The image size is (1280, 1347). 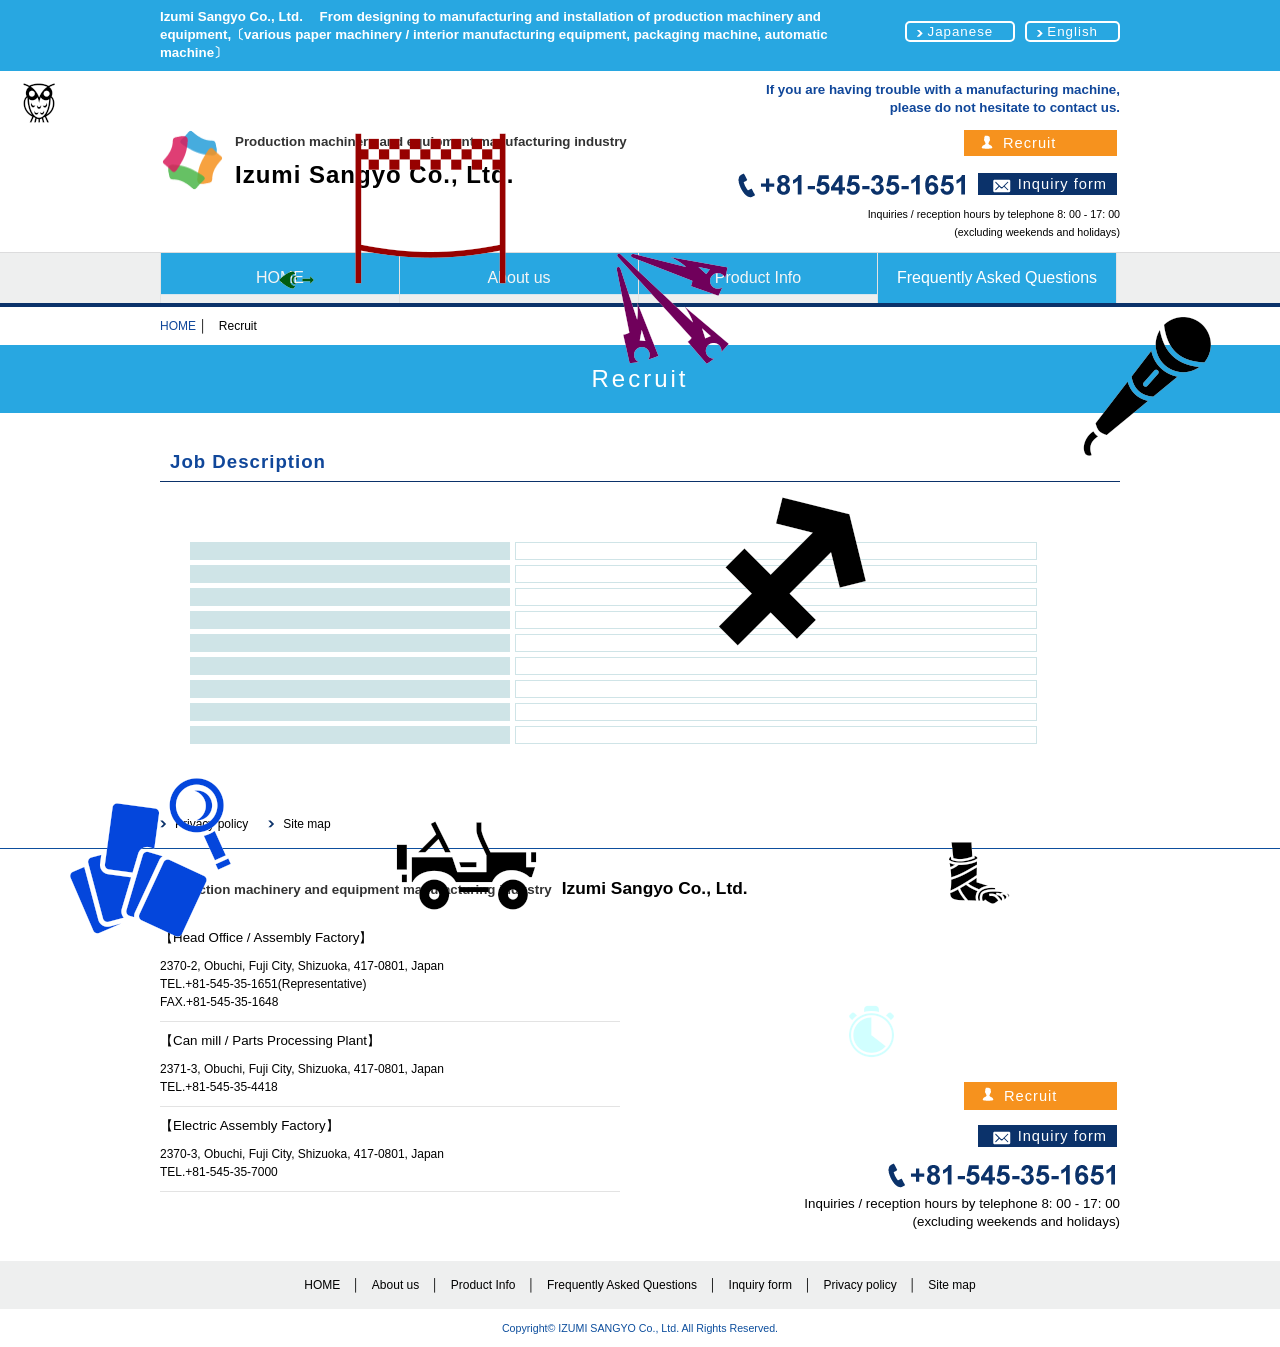 What do you see at coordinates (1142, 386) in the screenshot?
I see `tap to start voice recording` at bounding box center [1142, 386].